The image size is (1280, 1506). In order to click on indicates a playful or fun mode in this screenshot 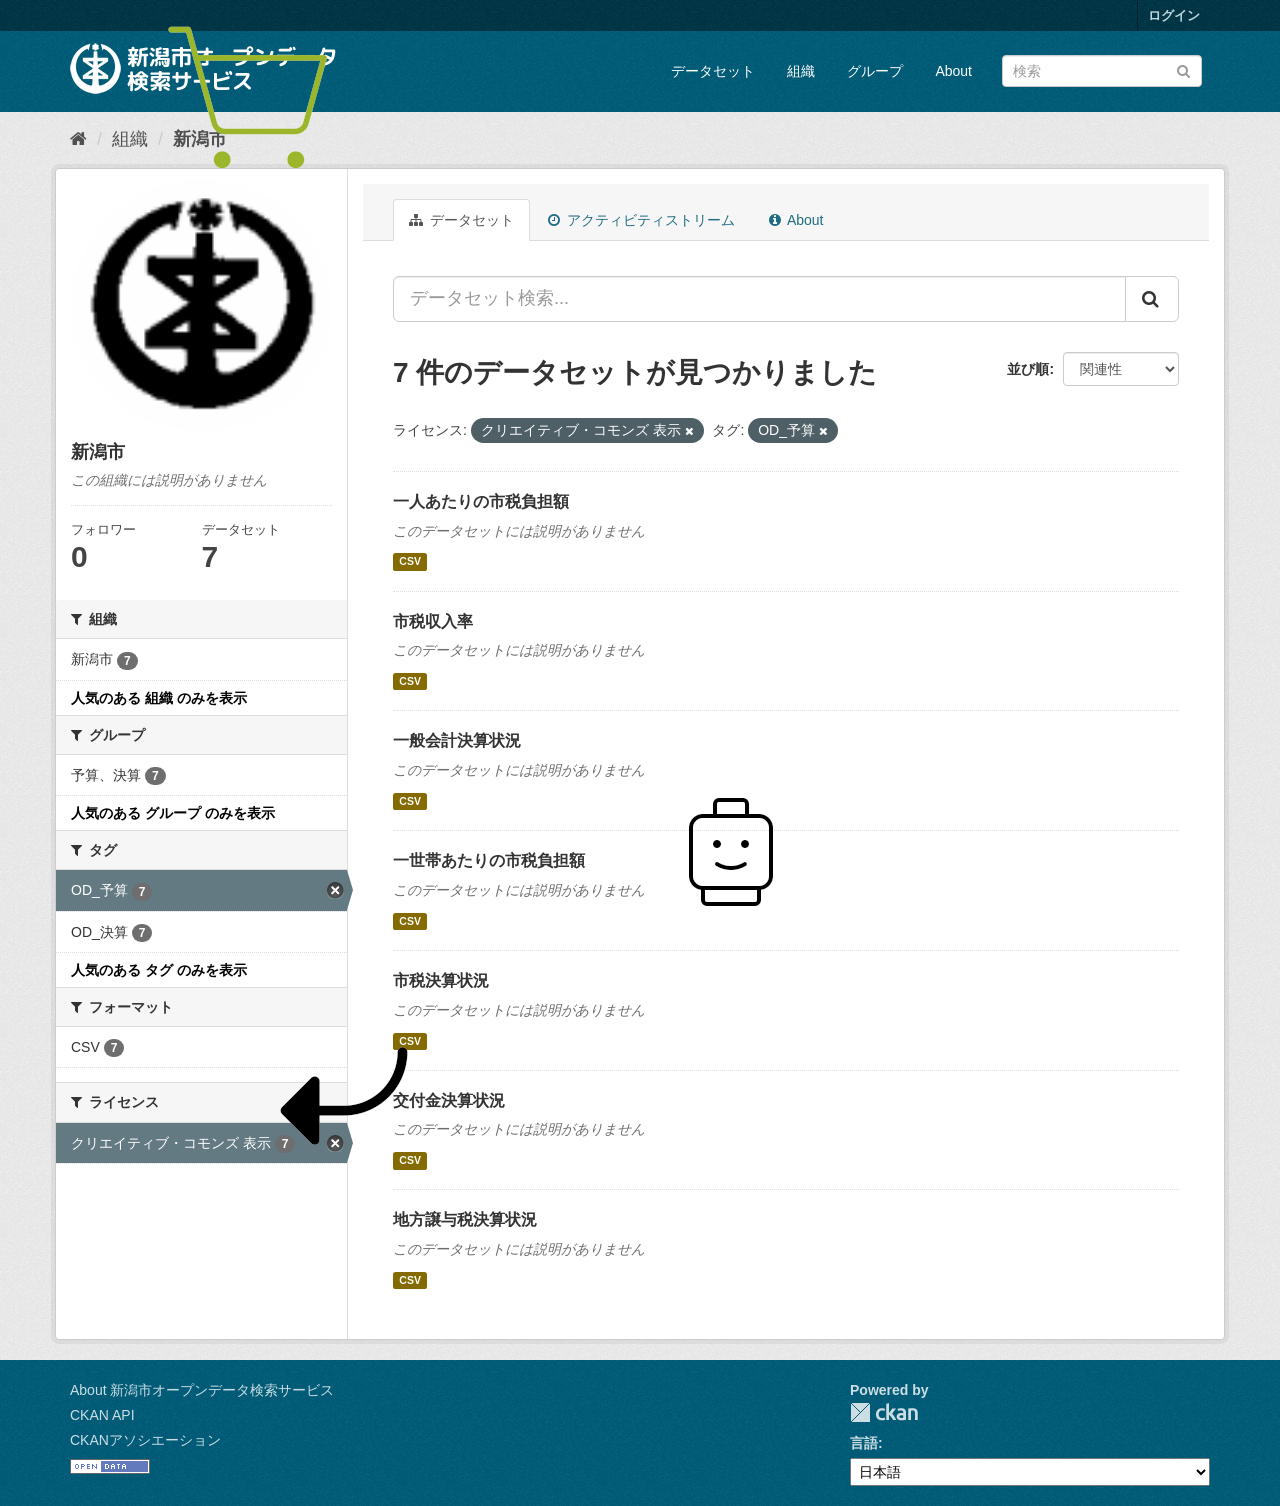, I will do `click(731, 852)`.